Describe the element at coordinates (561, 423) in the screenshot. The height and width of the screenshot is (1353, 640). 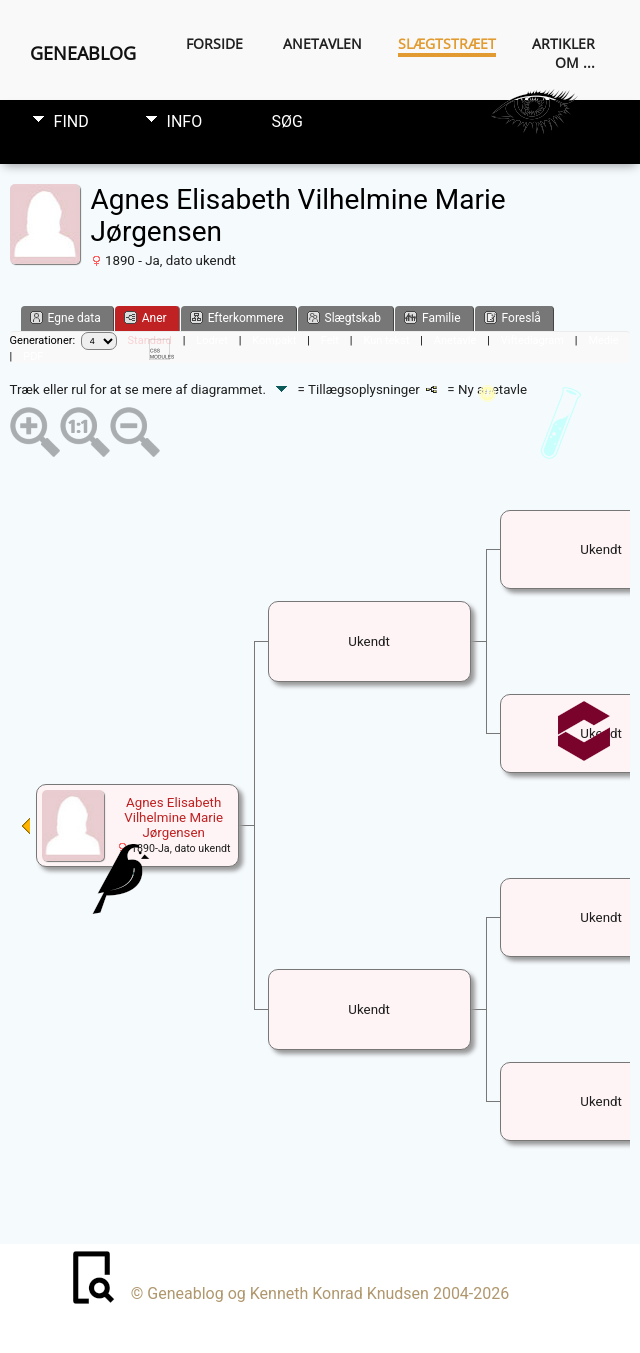
I see `jekyll static site generator logo` at that location.